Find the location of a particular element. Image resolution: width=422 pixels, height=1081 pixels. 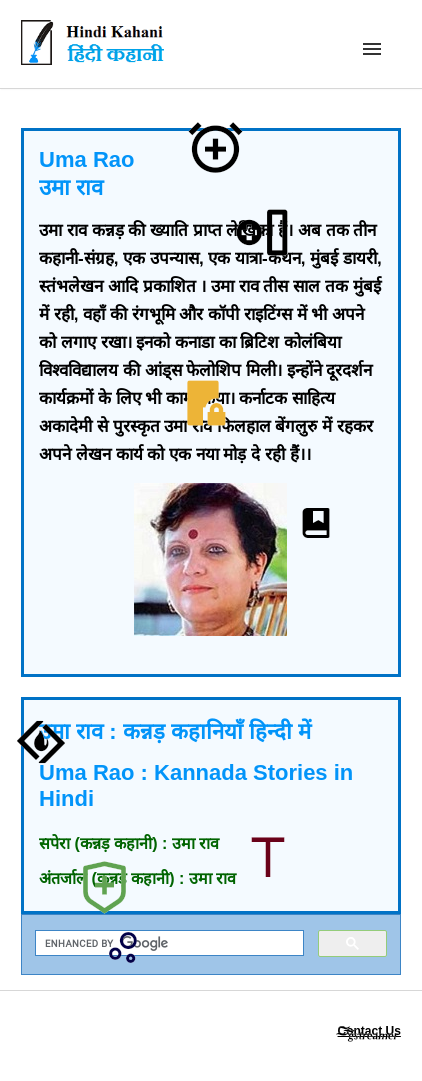

view bubble chart visualization is located at coordinates (124, 947).